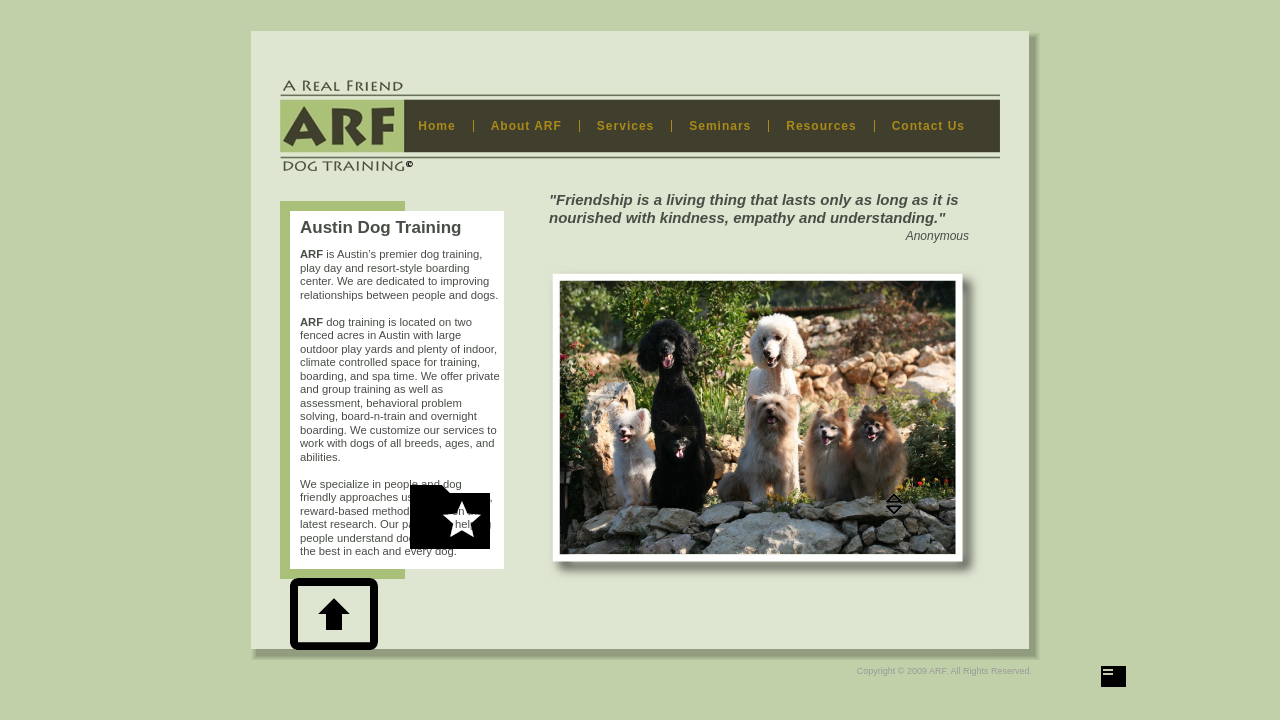 This screenshot has height=720, width=1280. I want to click on expand or collapse a dropdown menu, so click(894, 504).